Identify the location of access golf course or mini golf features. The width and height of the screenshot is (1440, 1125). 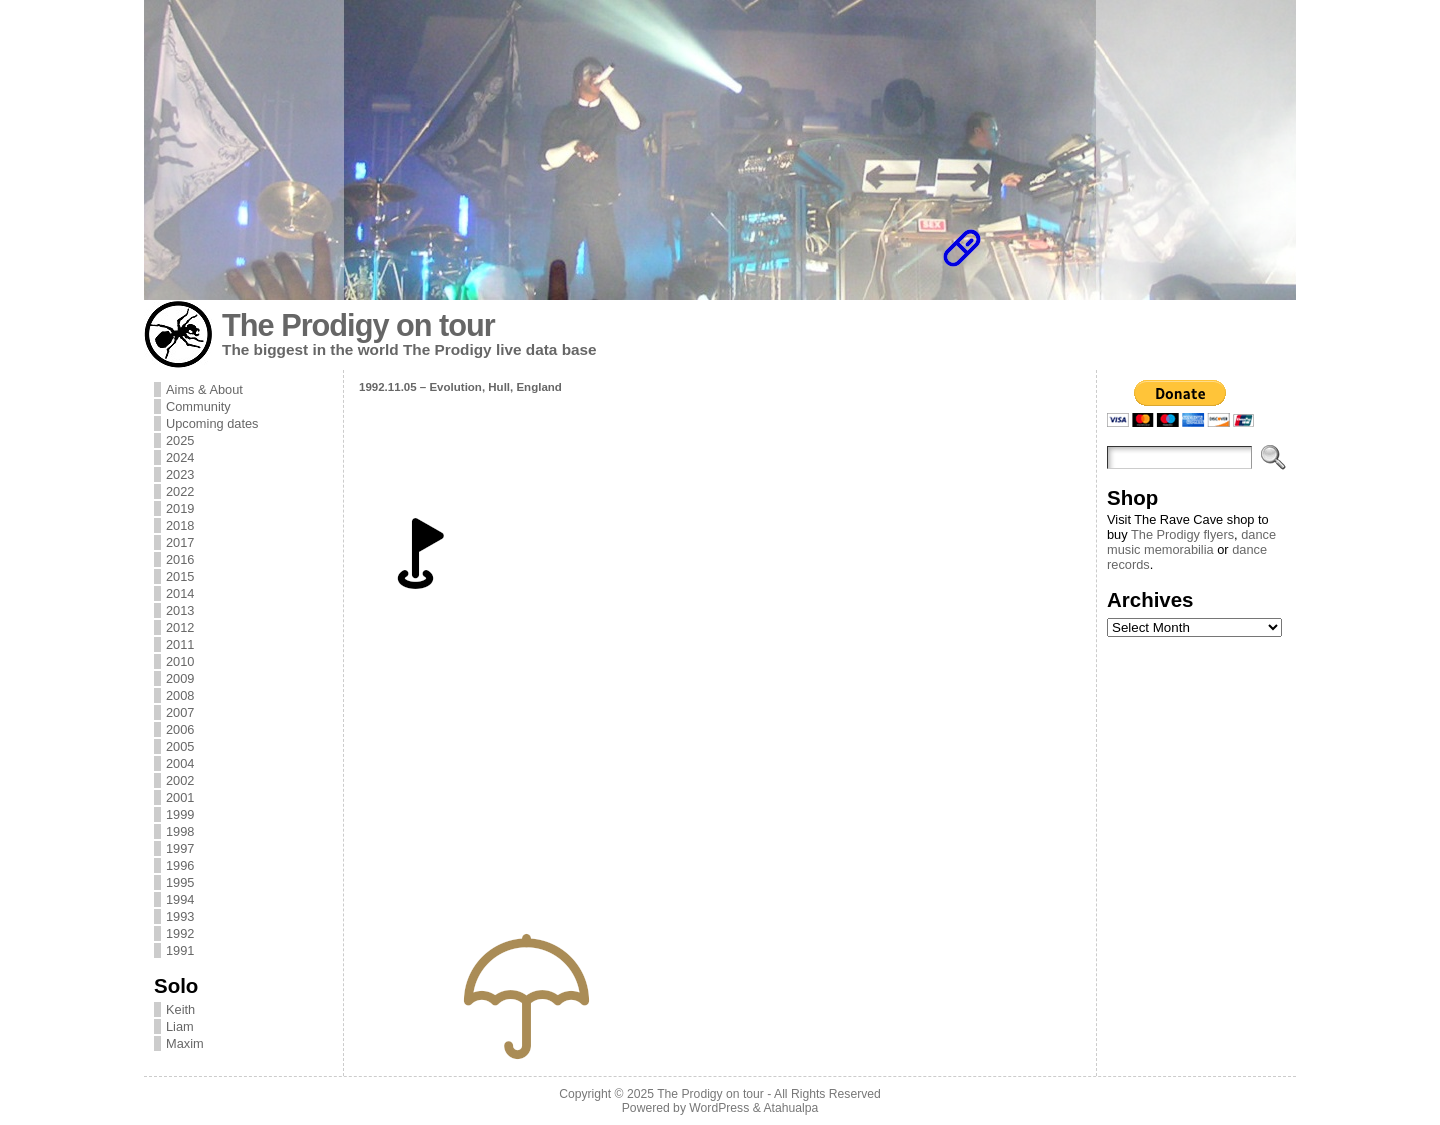
(415, 553).